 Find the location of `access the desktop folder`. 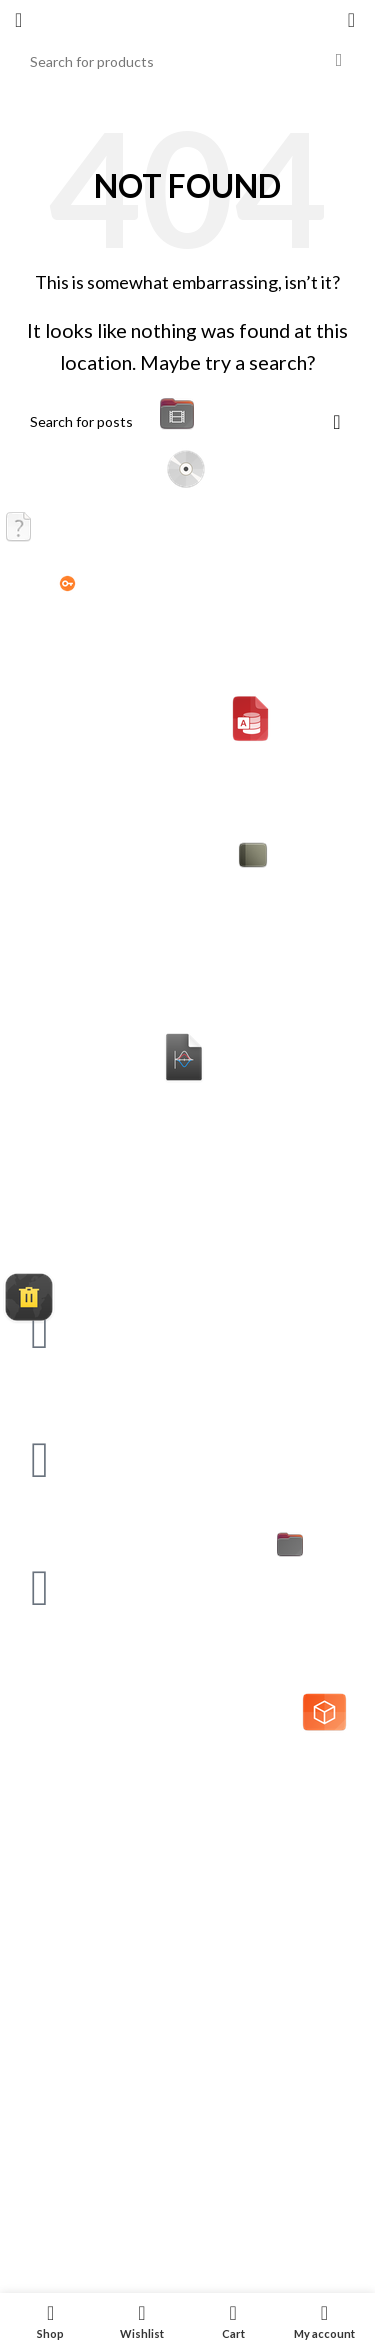

access the desktop folder is located at coordinates (253, 854).